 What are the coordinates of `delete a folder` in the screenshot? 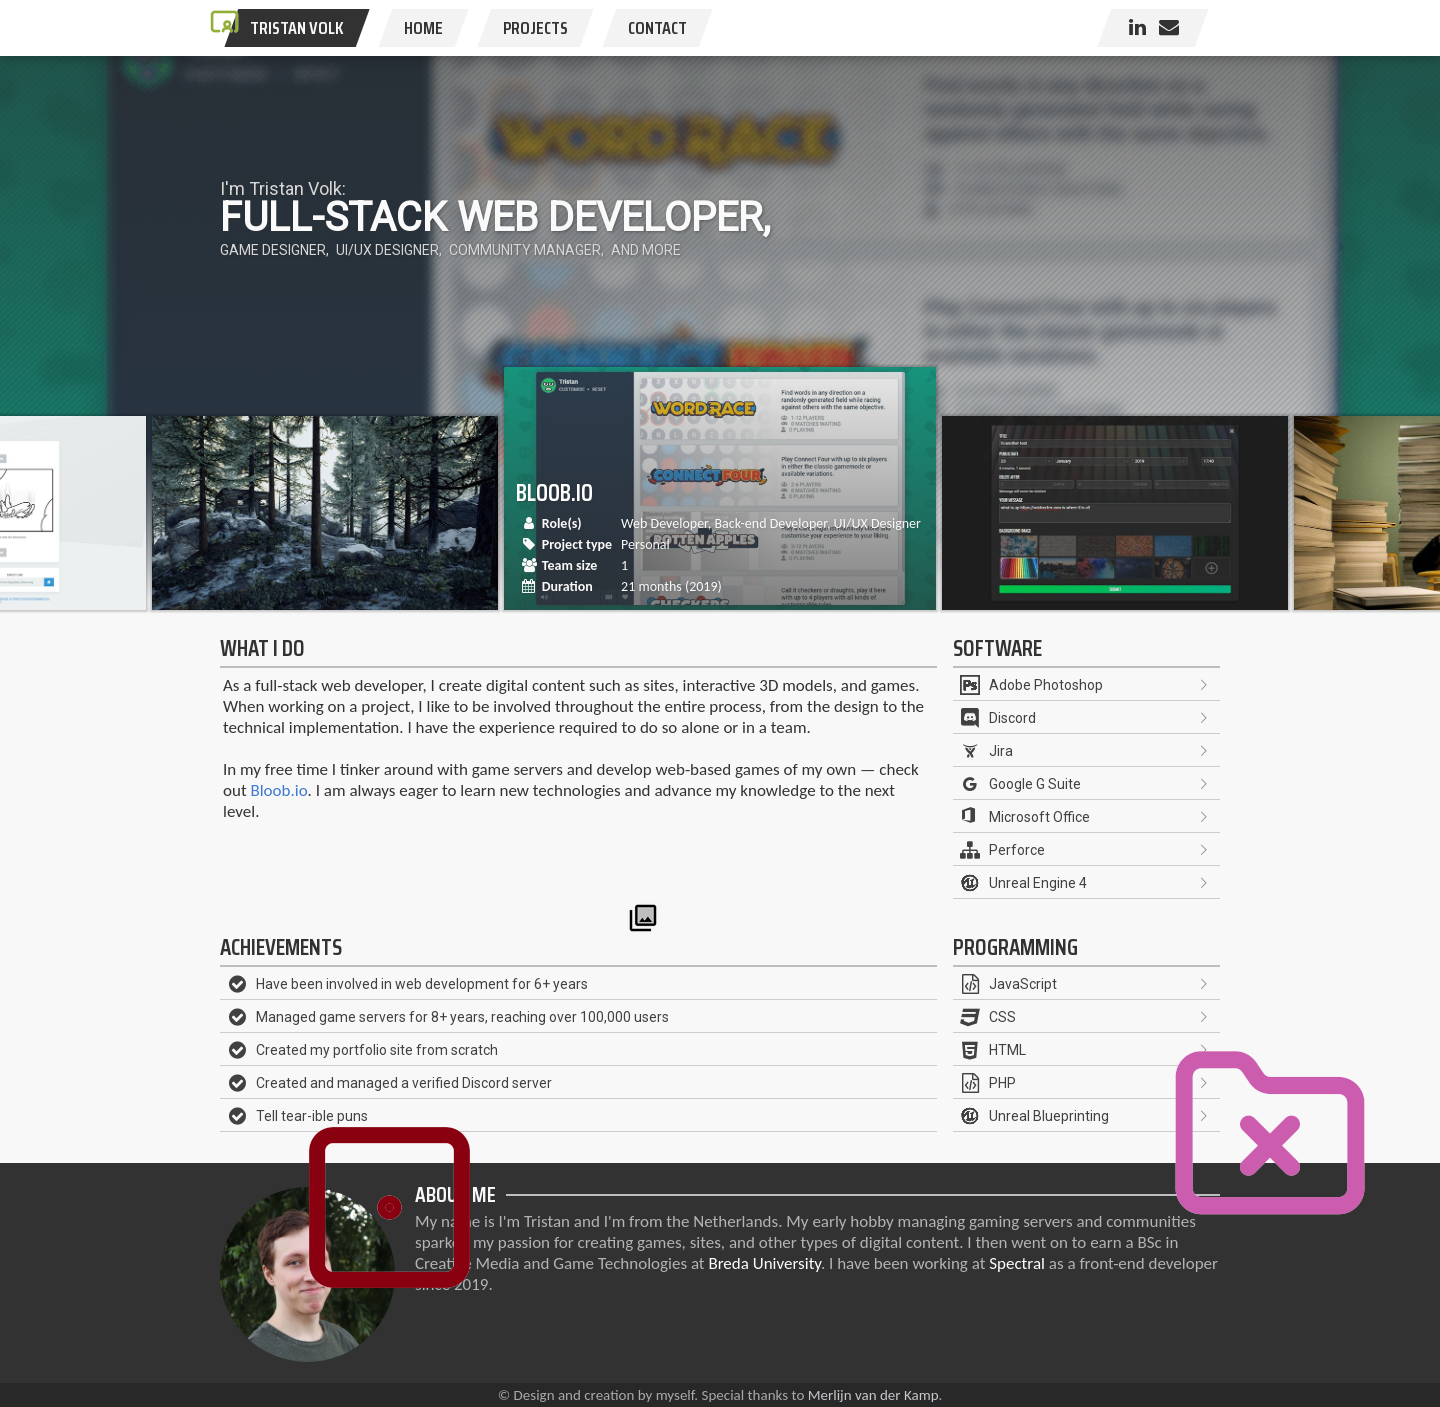 It's located at (1270, 1137).